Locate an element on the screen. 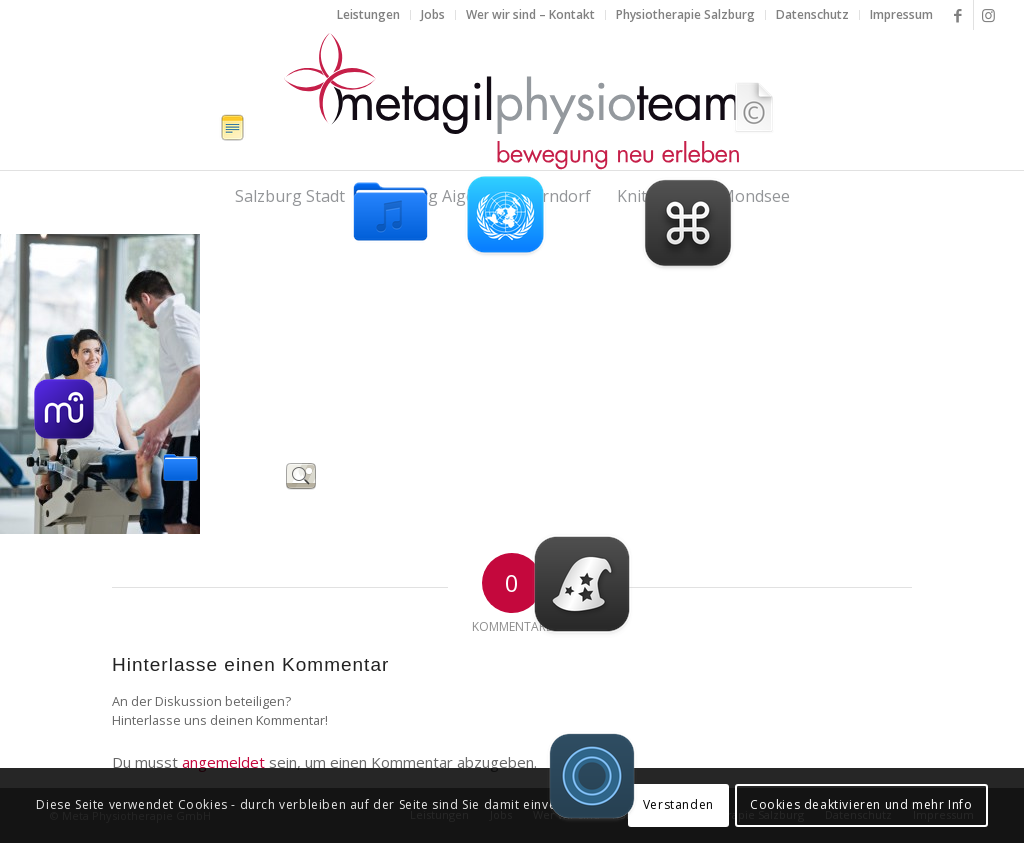 The height and width of the screenshot is (843, 1024). open bijiben notes app is located at coordinates (232, 127).